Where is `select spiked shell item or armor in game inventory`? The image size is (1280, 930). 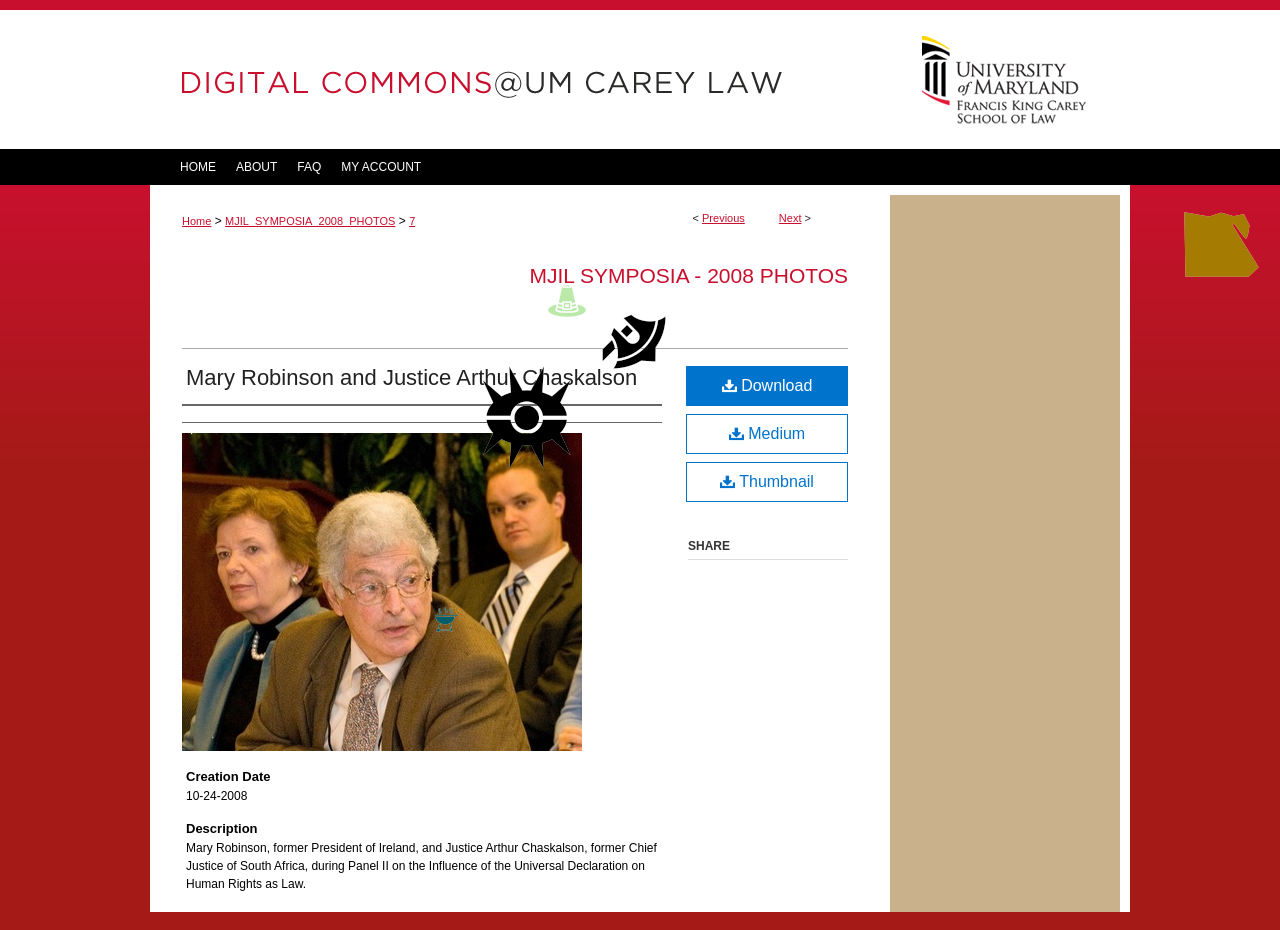 select spiked shell item or armor in game inventory is located at coordinates (526, 418).